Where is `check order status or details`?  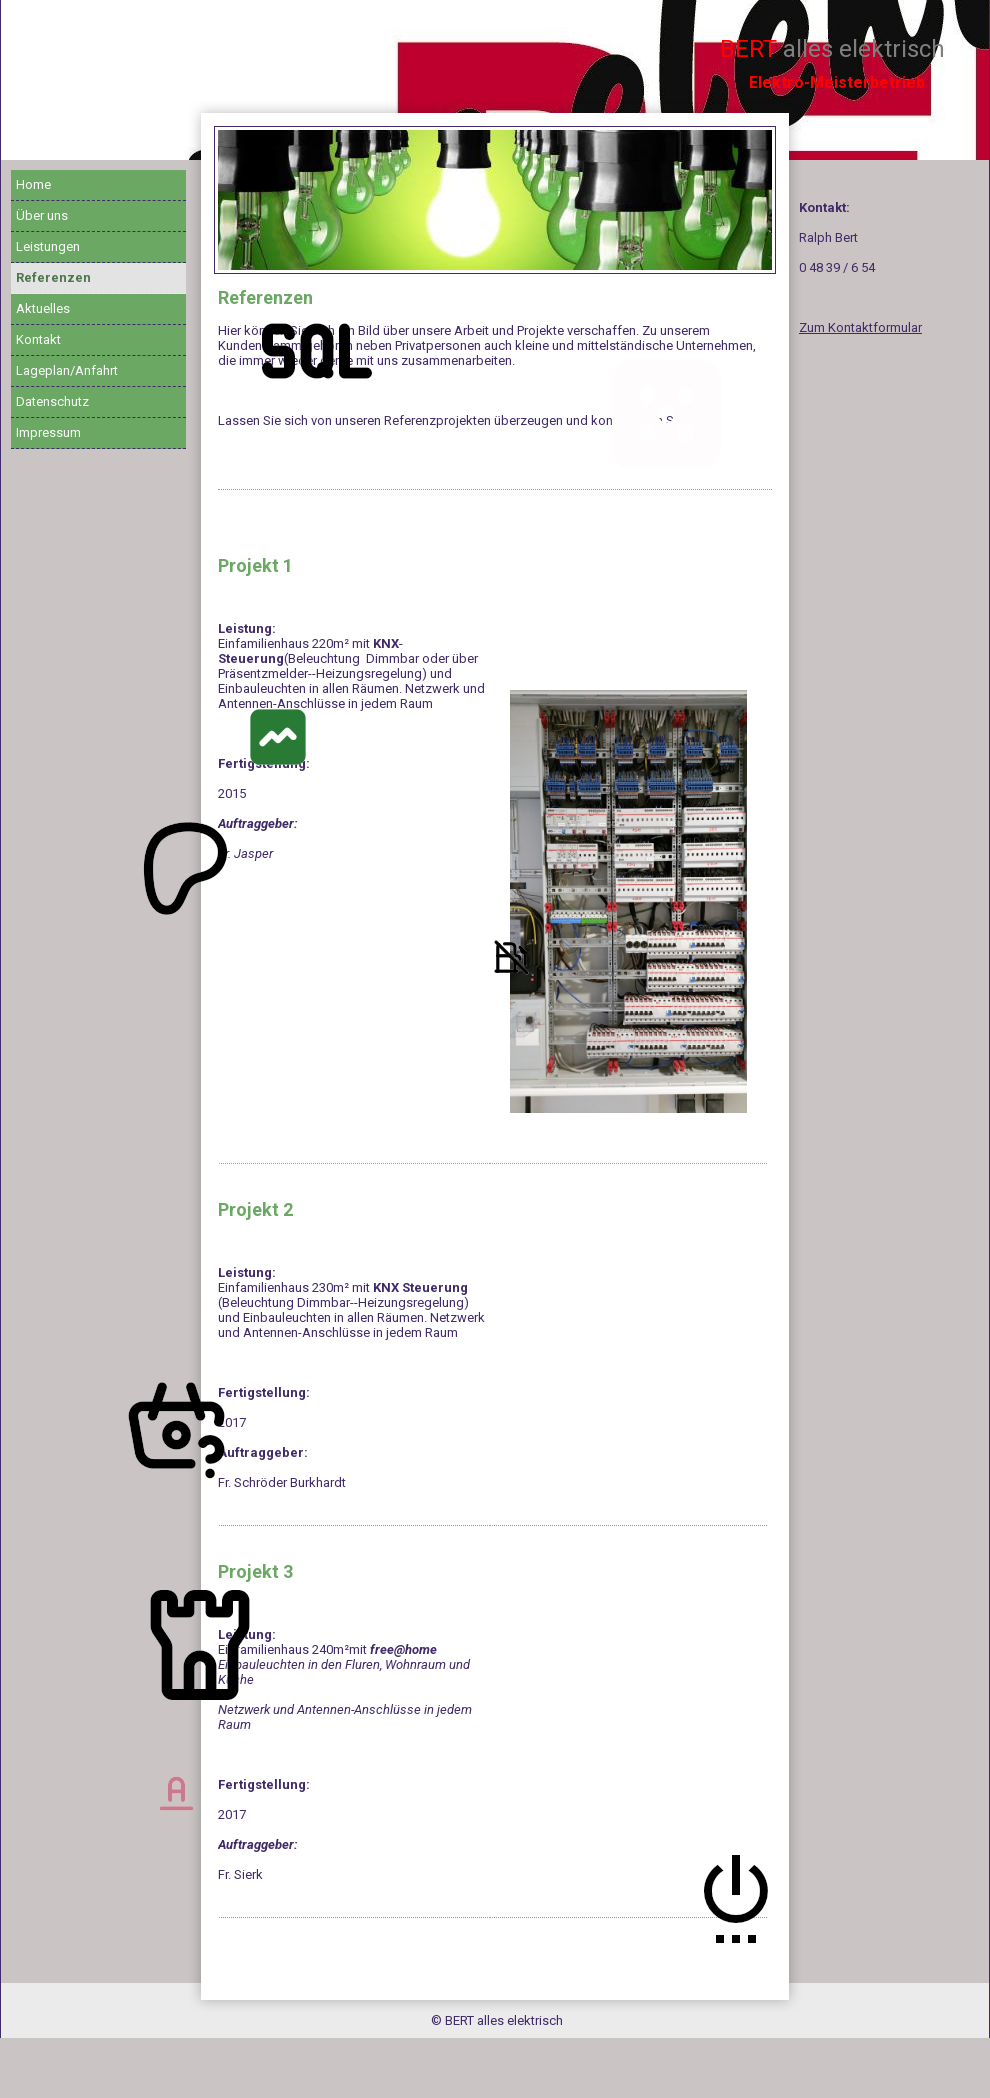 check order status or details is located at coordinates (176, 1425).